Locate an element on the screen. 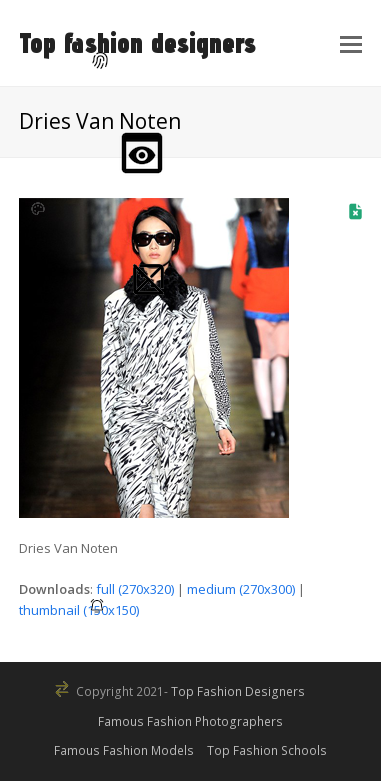 The height and width of the screenshot is (781, 381). authenticate with fingerprint is located at coordinates (100, 60).